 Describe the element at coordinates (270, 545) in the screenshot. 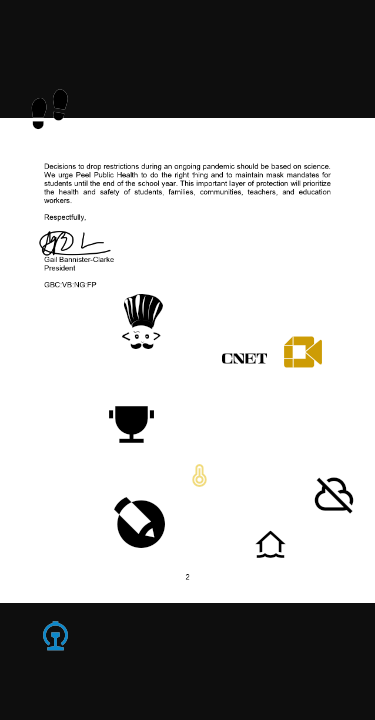

I see `indicates flood warning or alert` at that location.